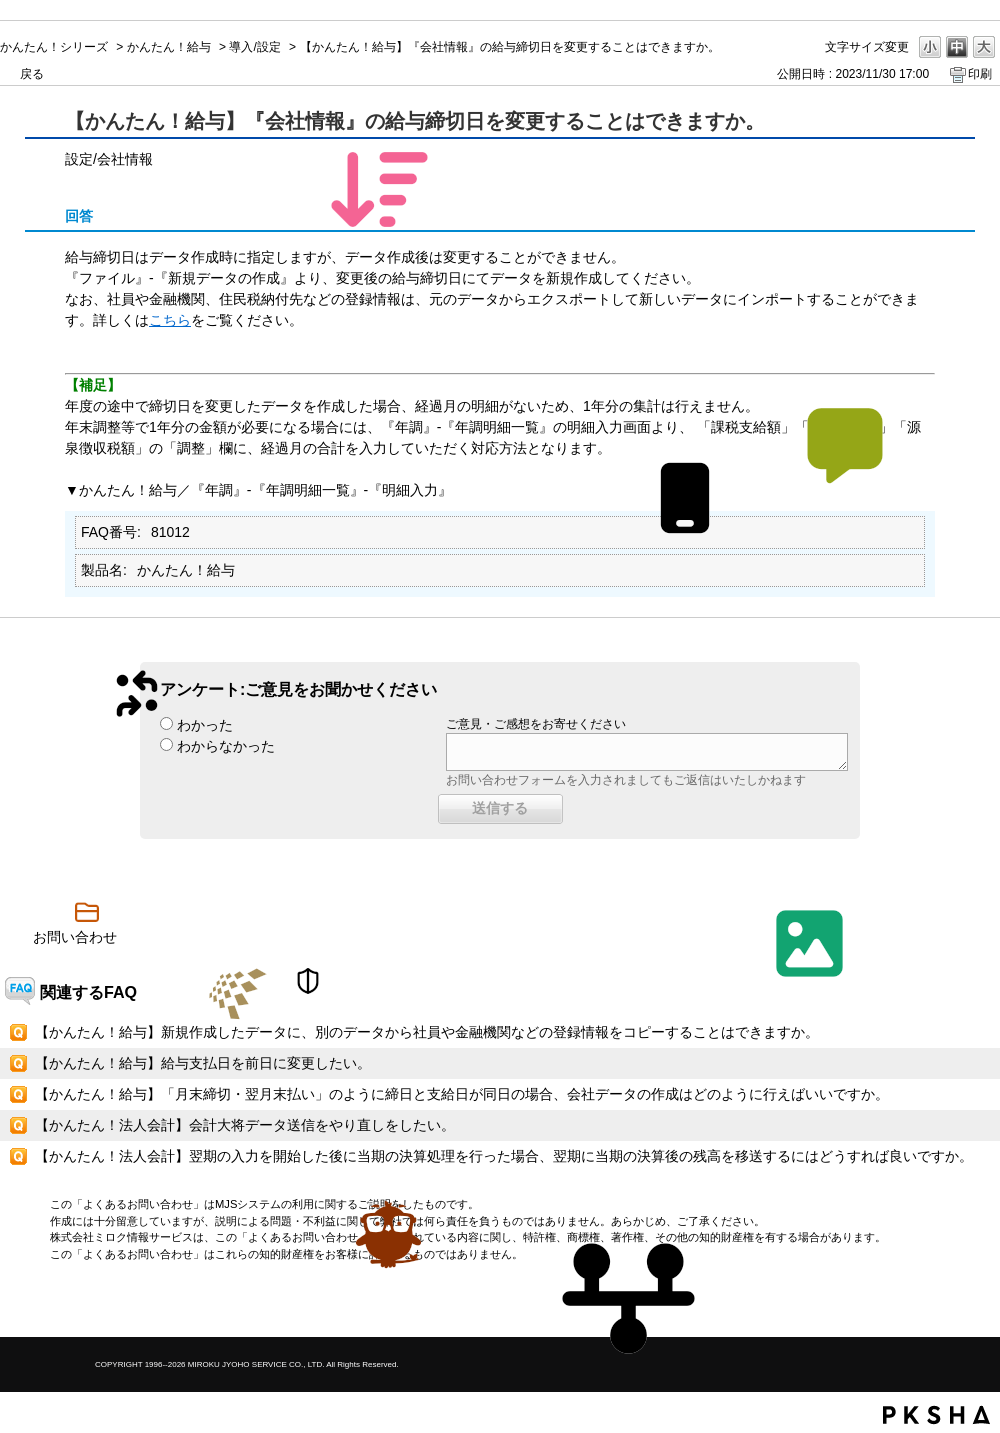  What do you see at coordinates (137, 695) in the screenshot?
I see `merge or converge items to endpoints` at bounding box center [137, 695].